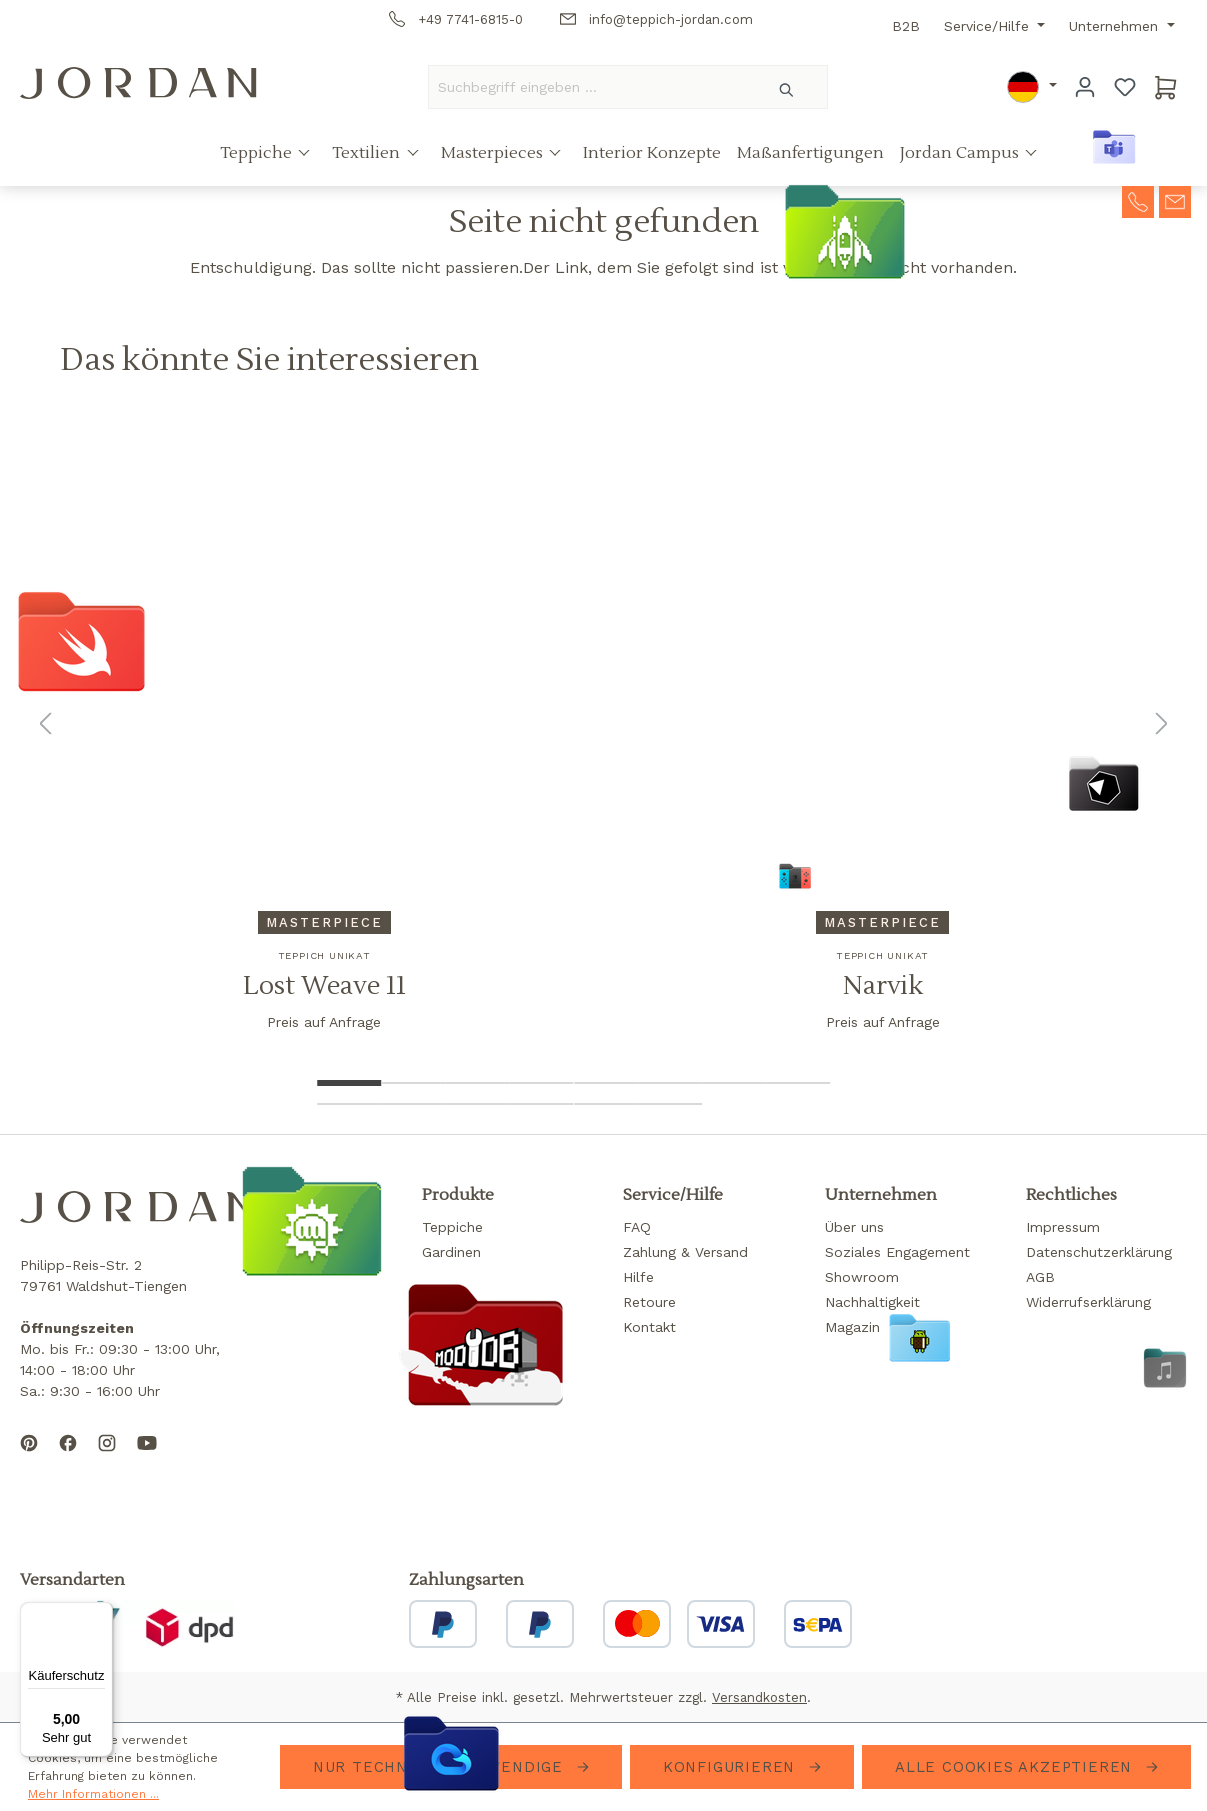 The width and height of the screenshot is (1207, 1811). I want to click on open your GameJolt games folder, so click(845, 235).